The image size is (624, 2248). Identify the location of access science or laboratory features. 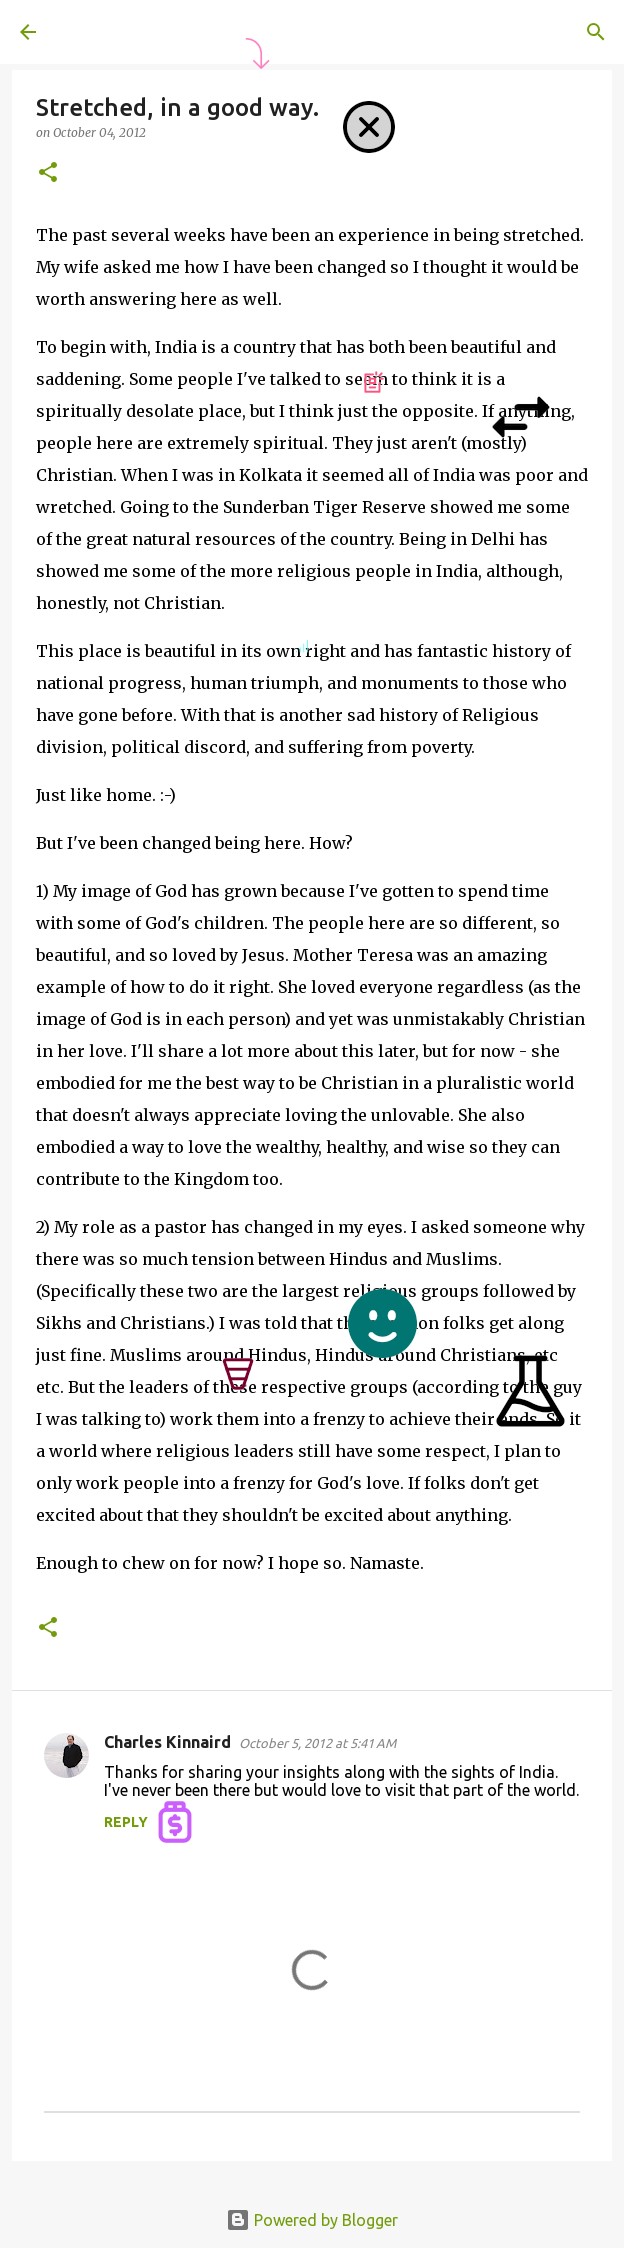
(530, 1392).